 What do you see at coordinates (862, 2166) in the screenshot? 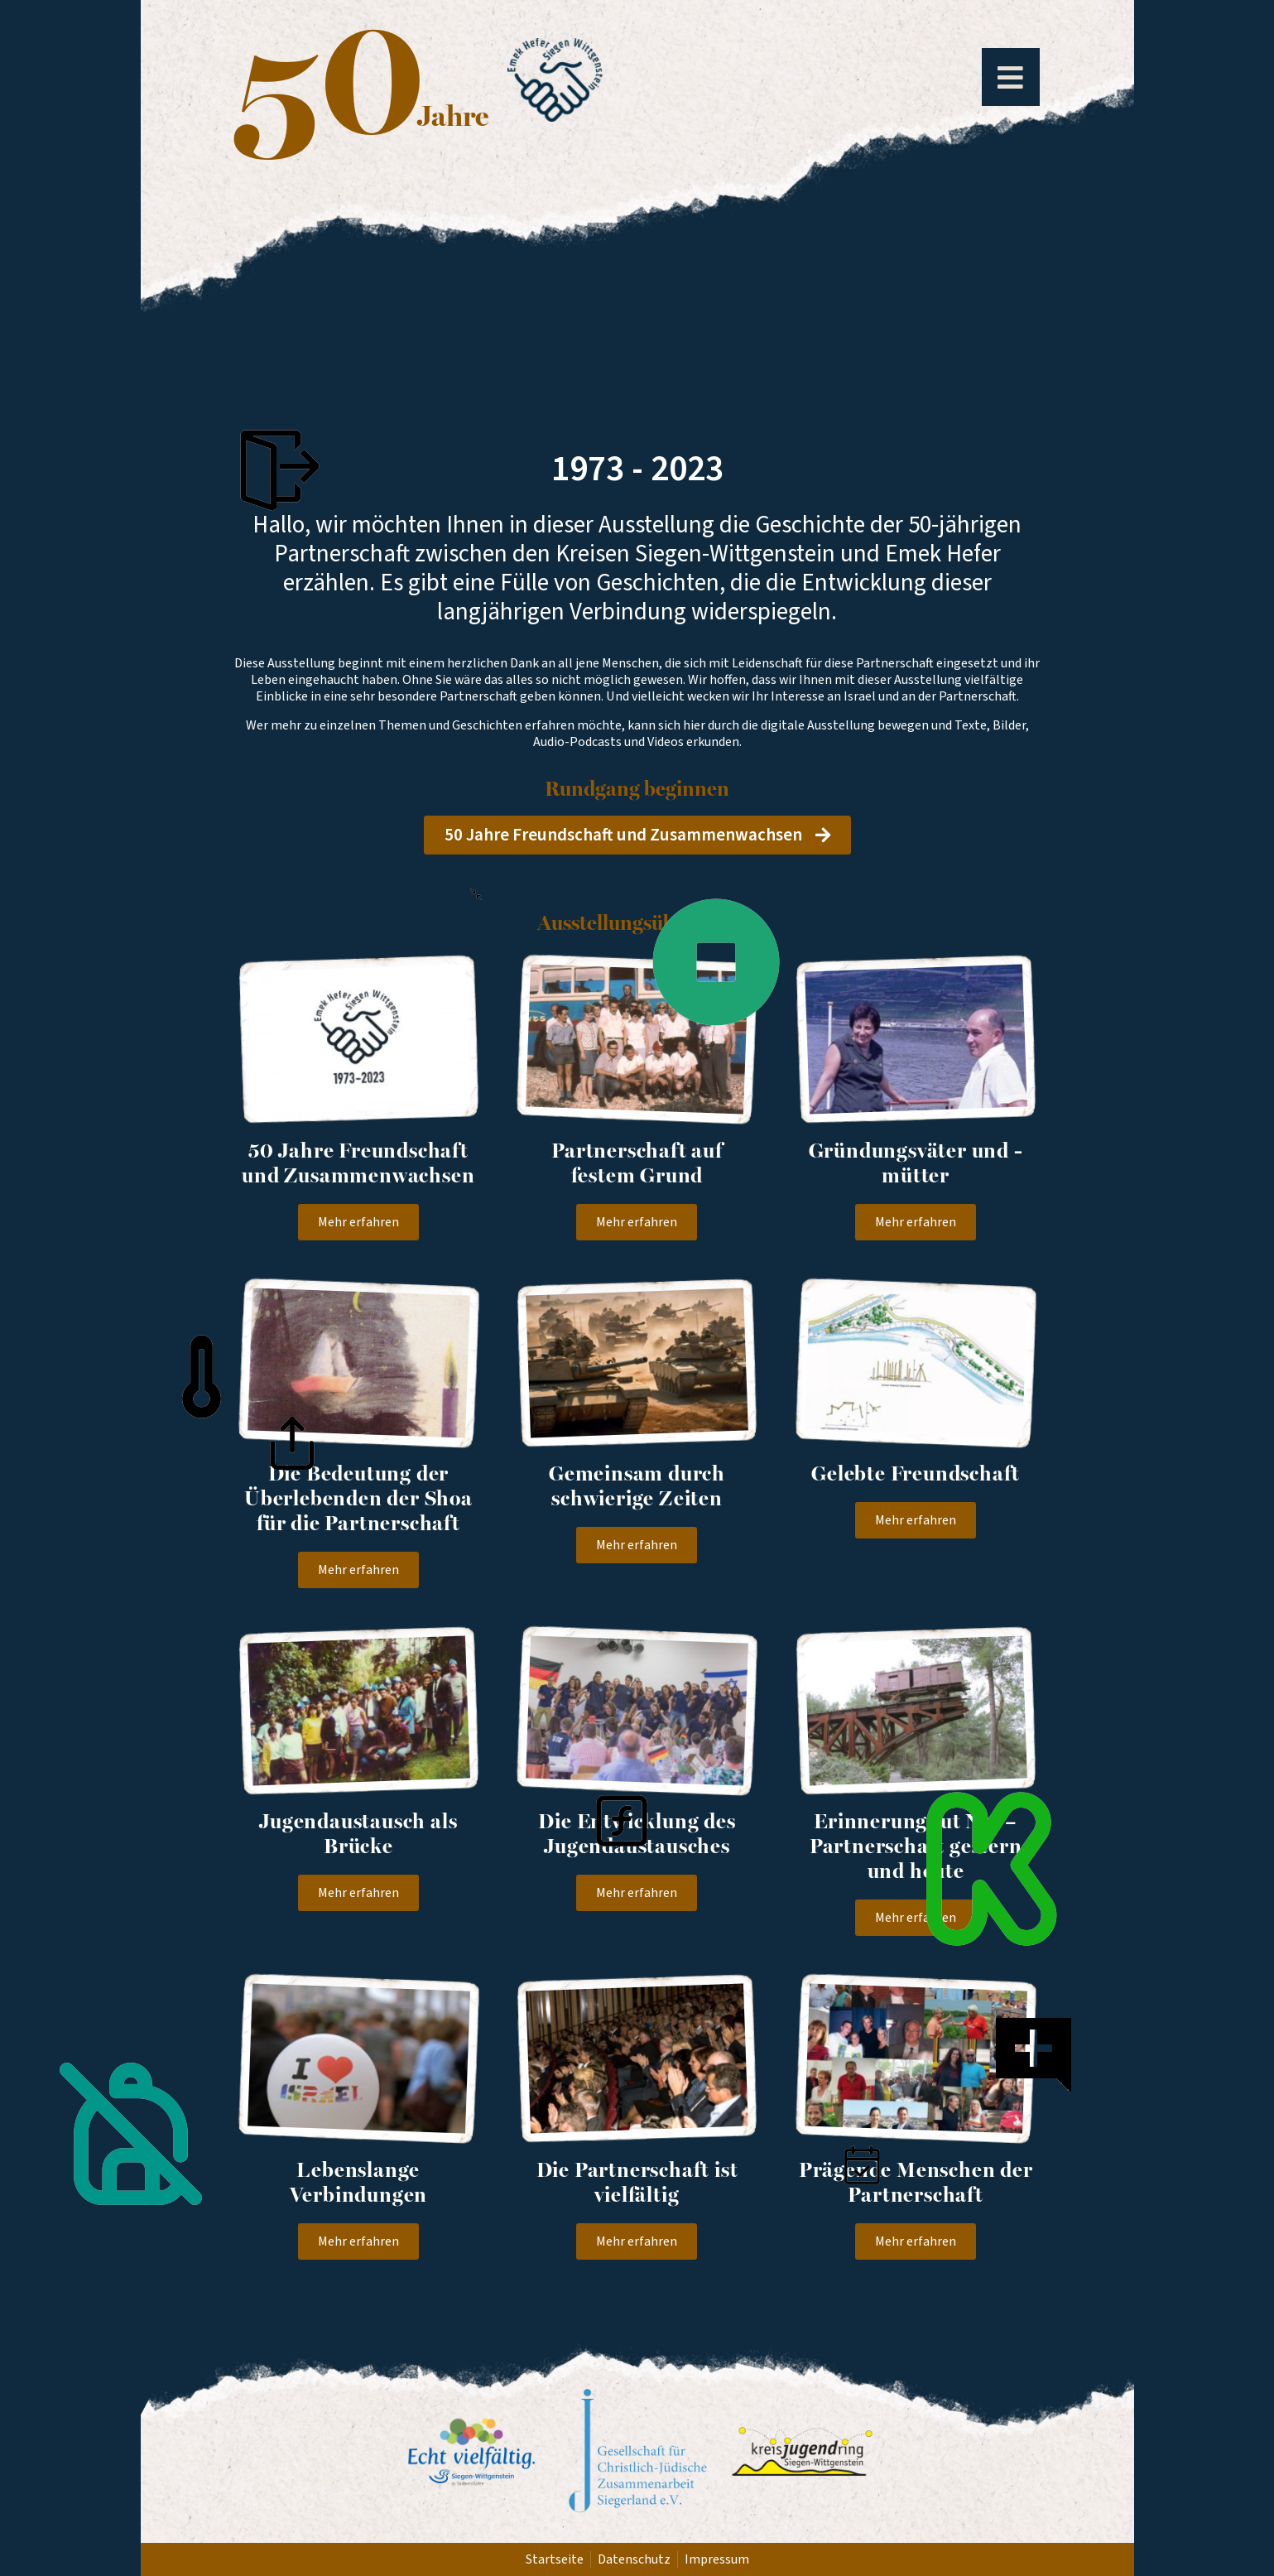
I see `confirm or complete a scheduled event` at bounding box center [862, 2166].